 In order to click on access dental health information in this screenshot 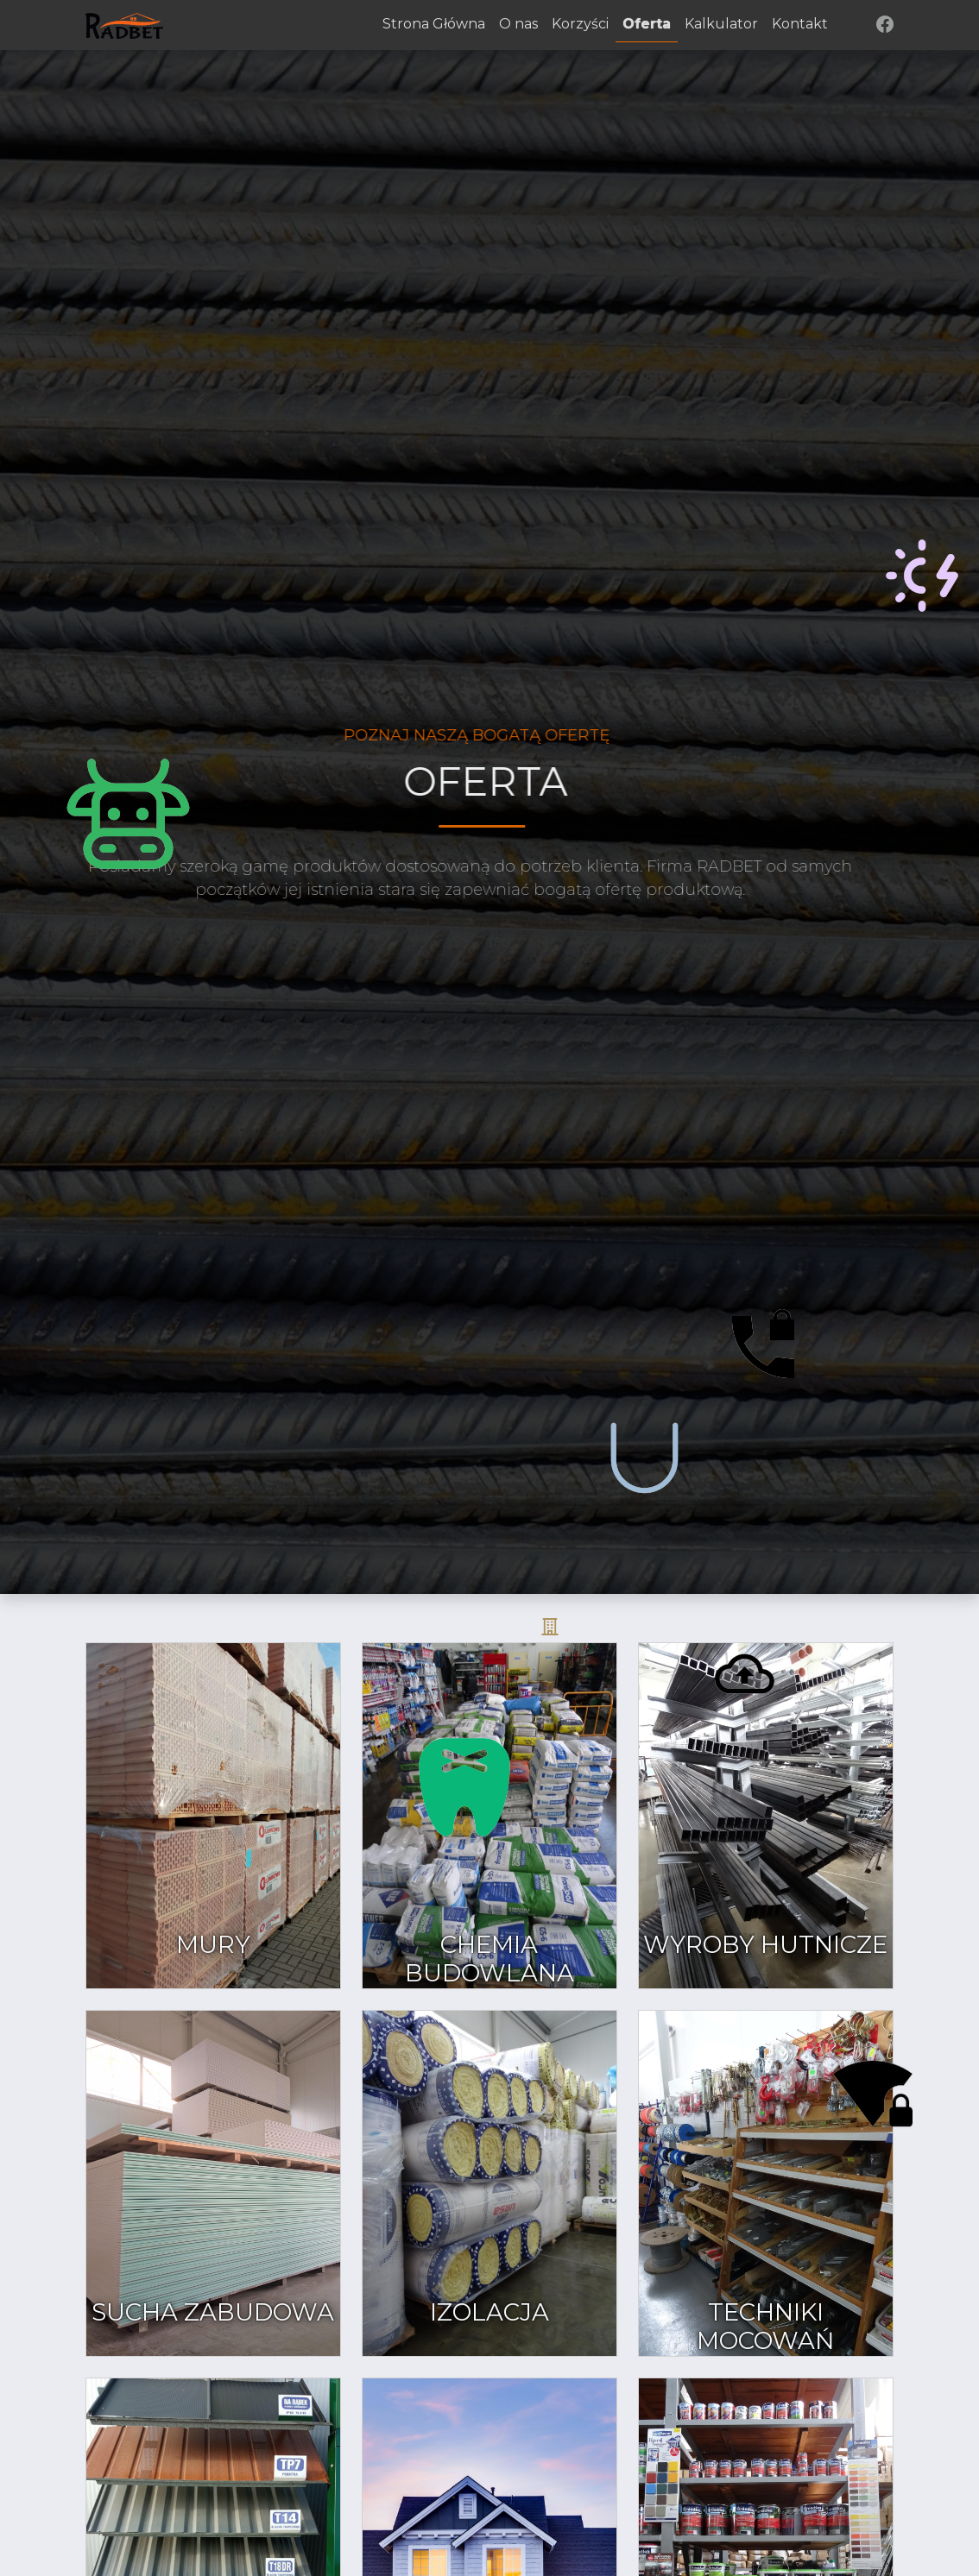, I will do `click(464, 1787)`.